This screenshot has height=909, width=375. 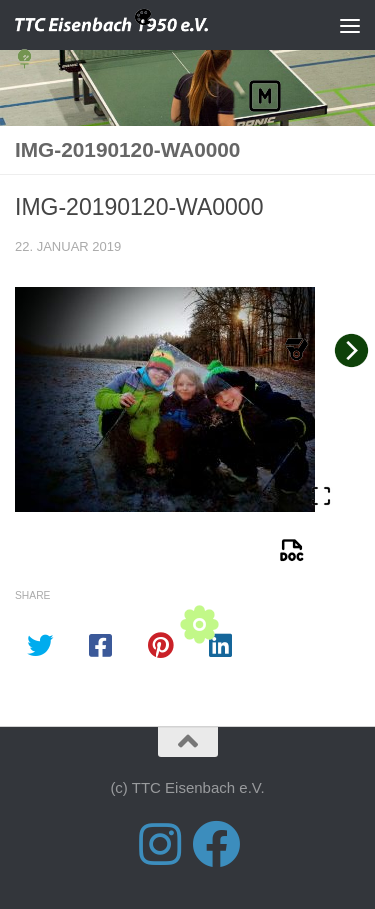 What do you see at coordinates (321, 496) in the screenshot?
I see `scan a QR code or barcode` at bounding box center [321, 496].